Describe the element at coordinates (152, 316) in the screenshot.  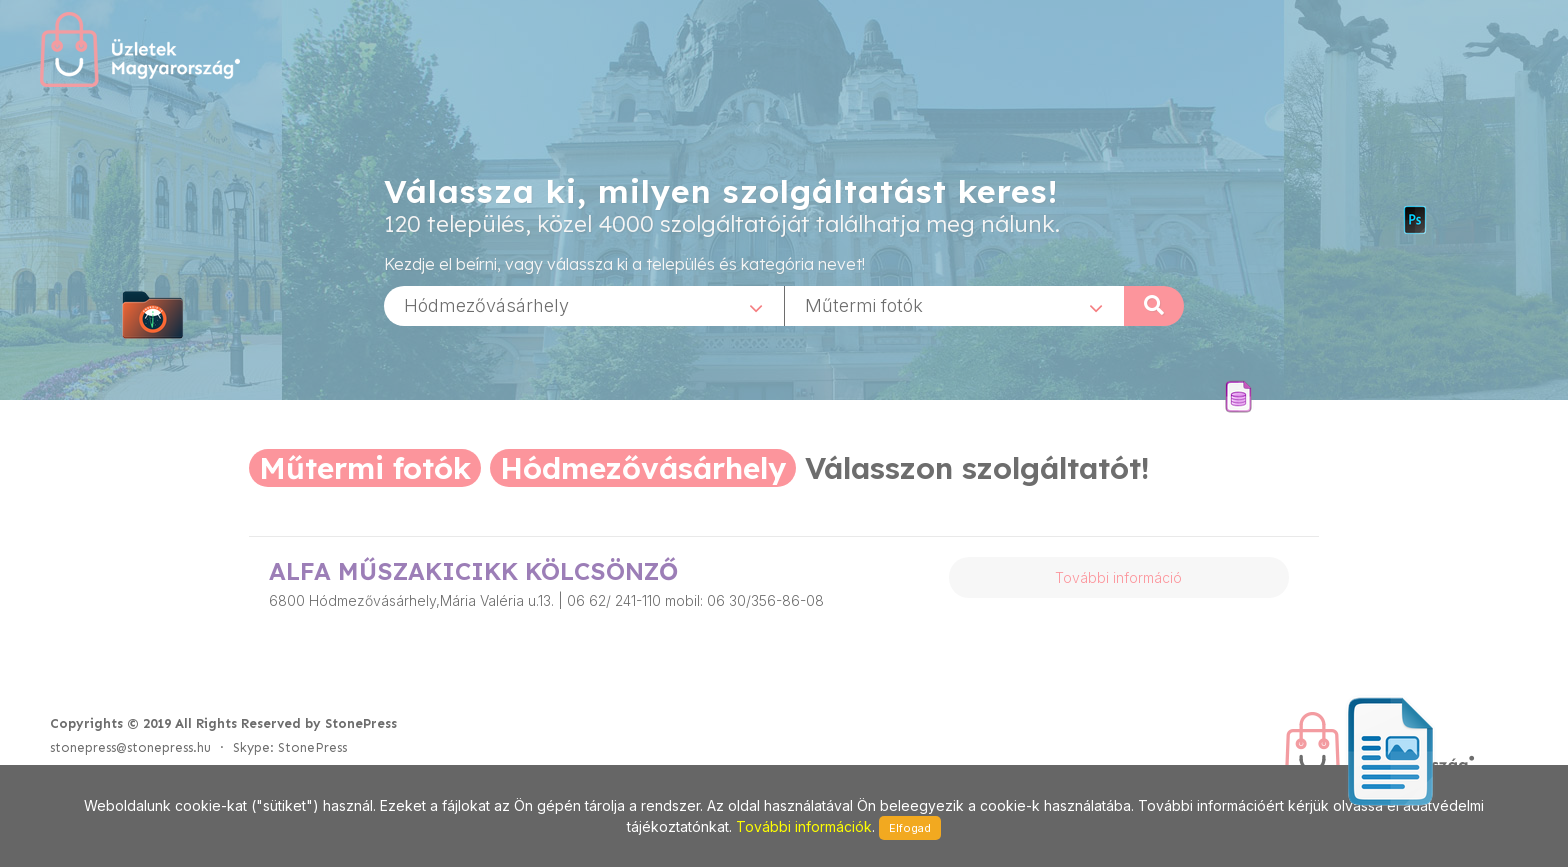
I see `open android 14 system folder` at that location.